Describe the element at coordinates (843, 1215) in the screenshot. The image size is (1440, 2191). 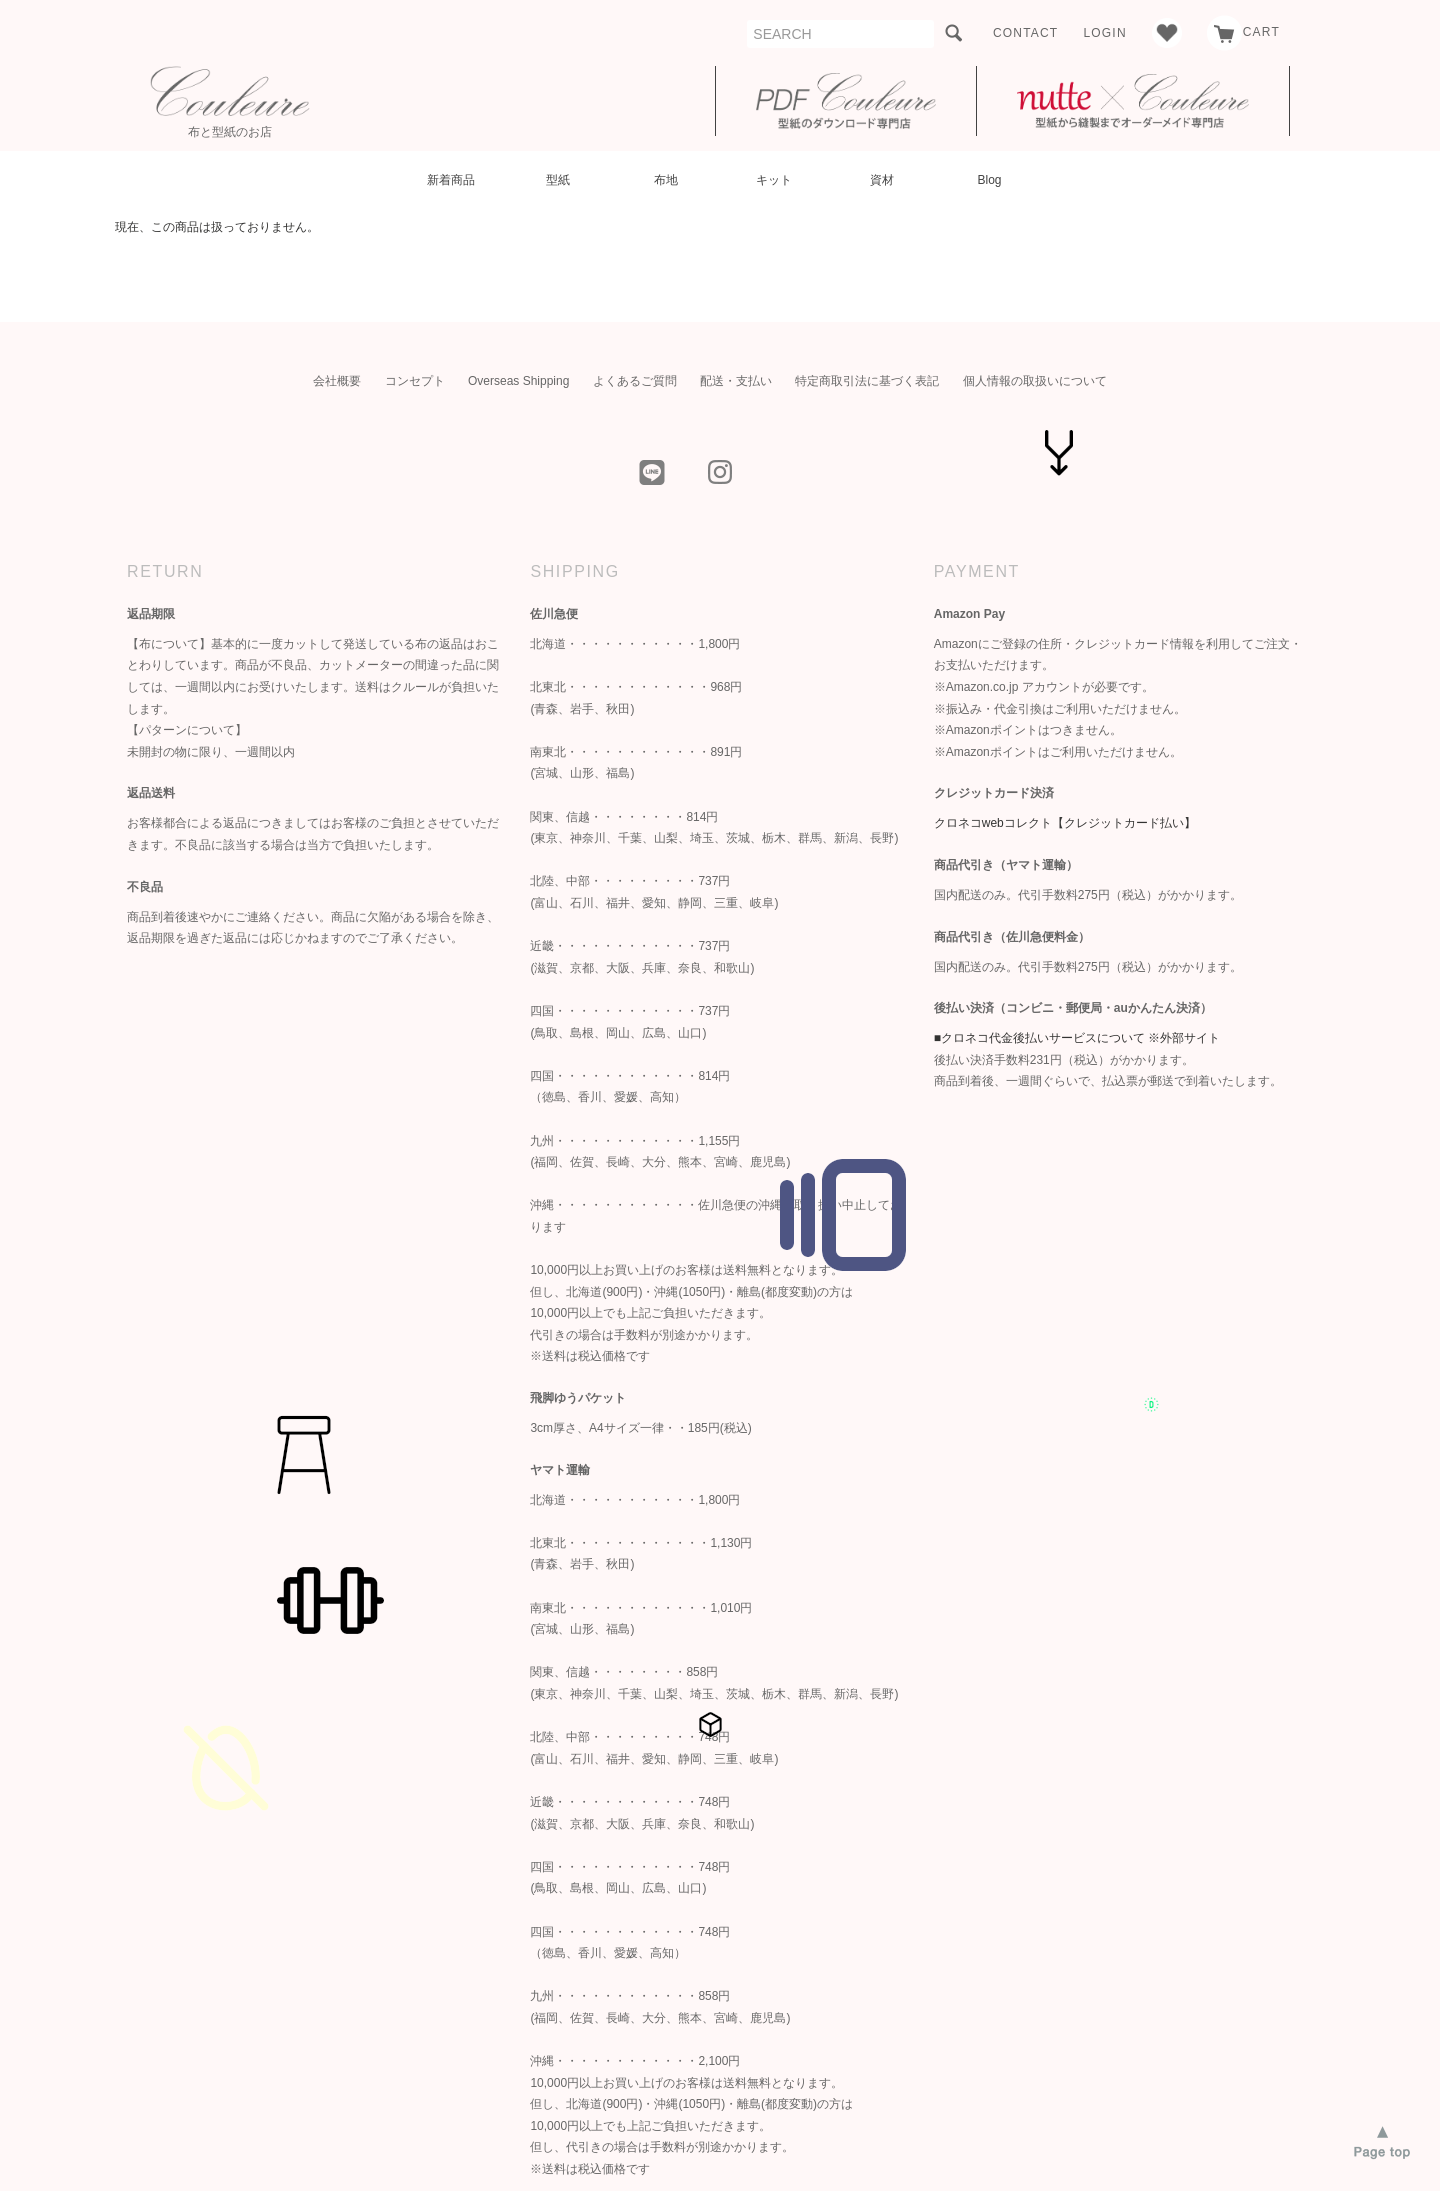
I see `view version history` at that location.